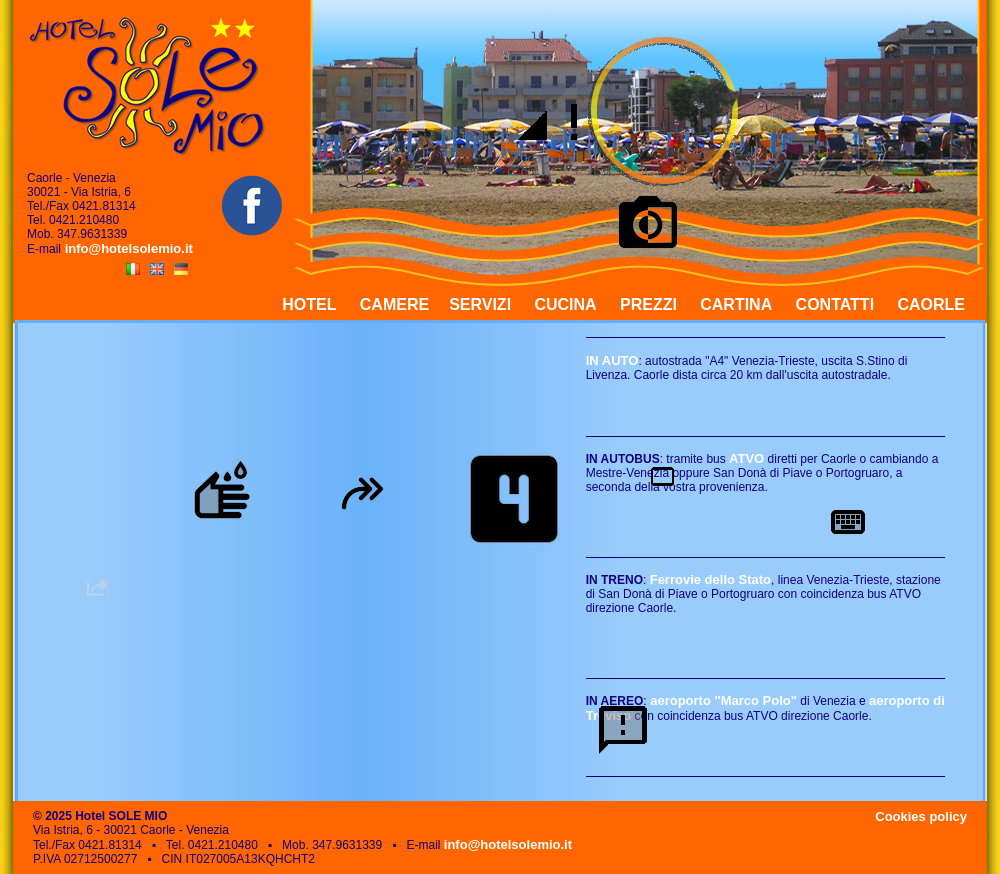  What do you see at coordinates (848, 522) in the screenshot?
I see `open on-screen keyboard` at bounding box center [848, 522].